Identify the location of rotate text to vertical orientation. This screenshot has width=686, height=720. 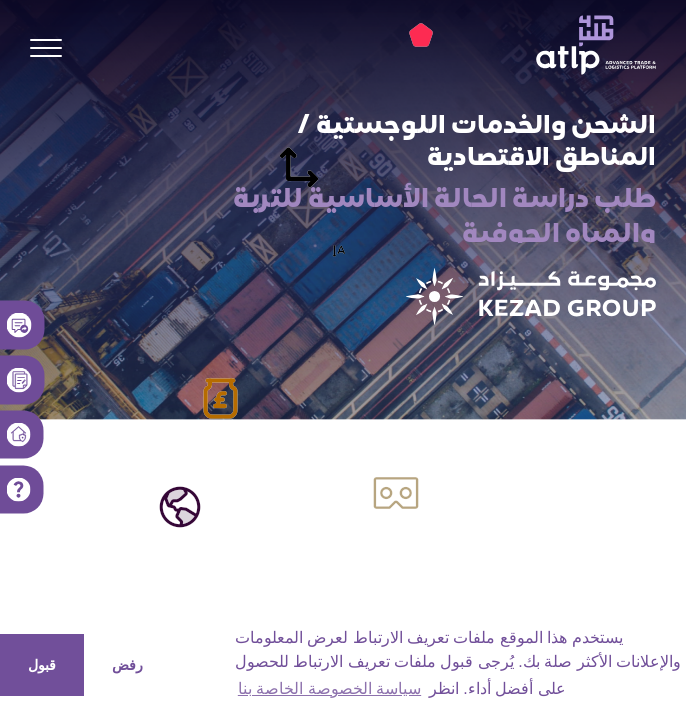
(339, 251).